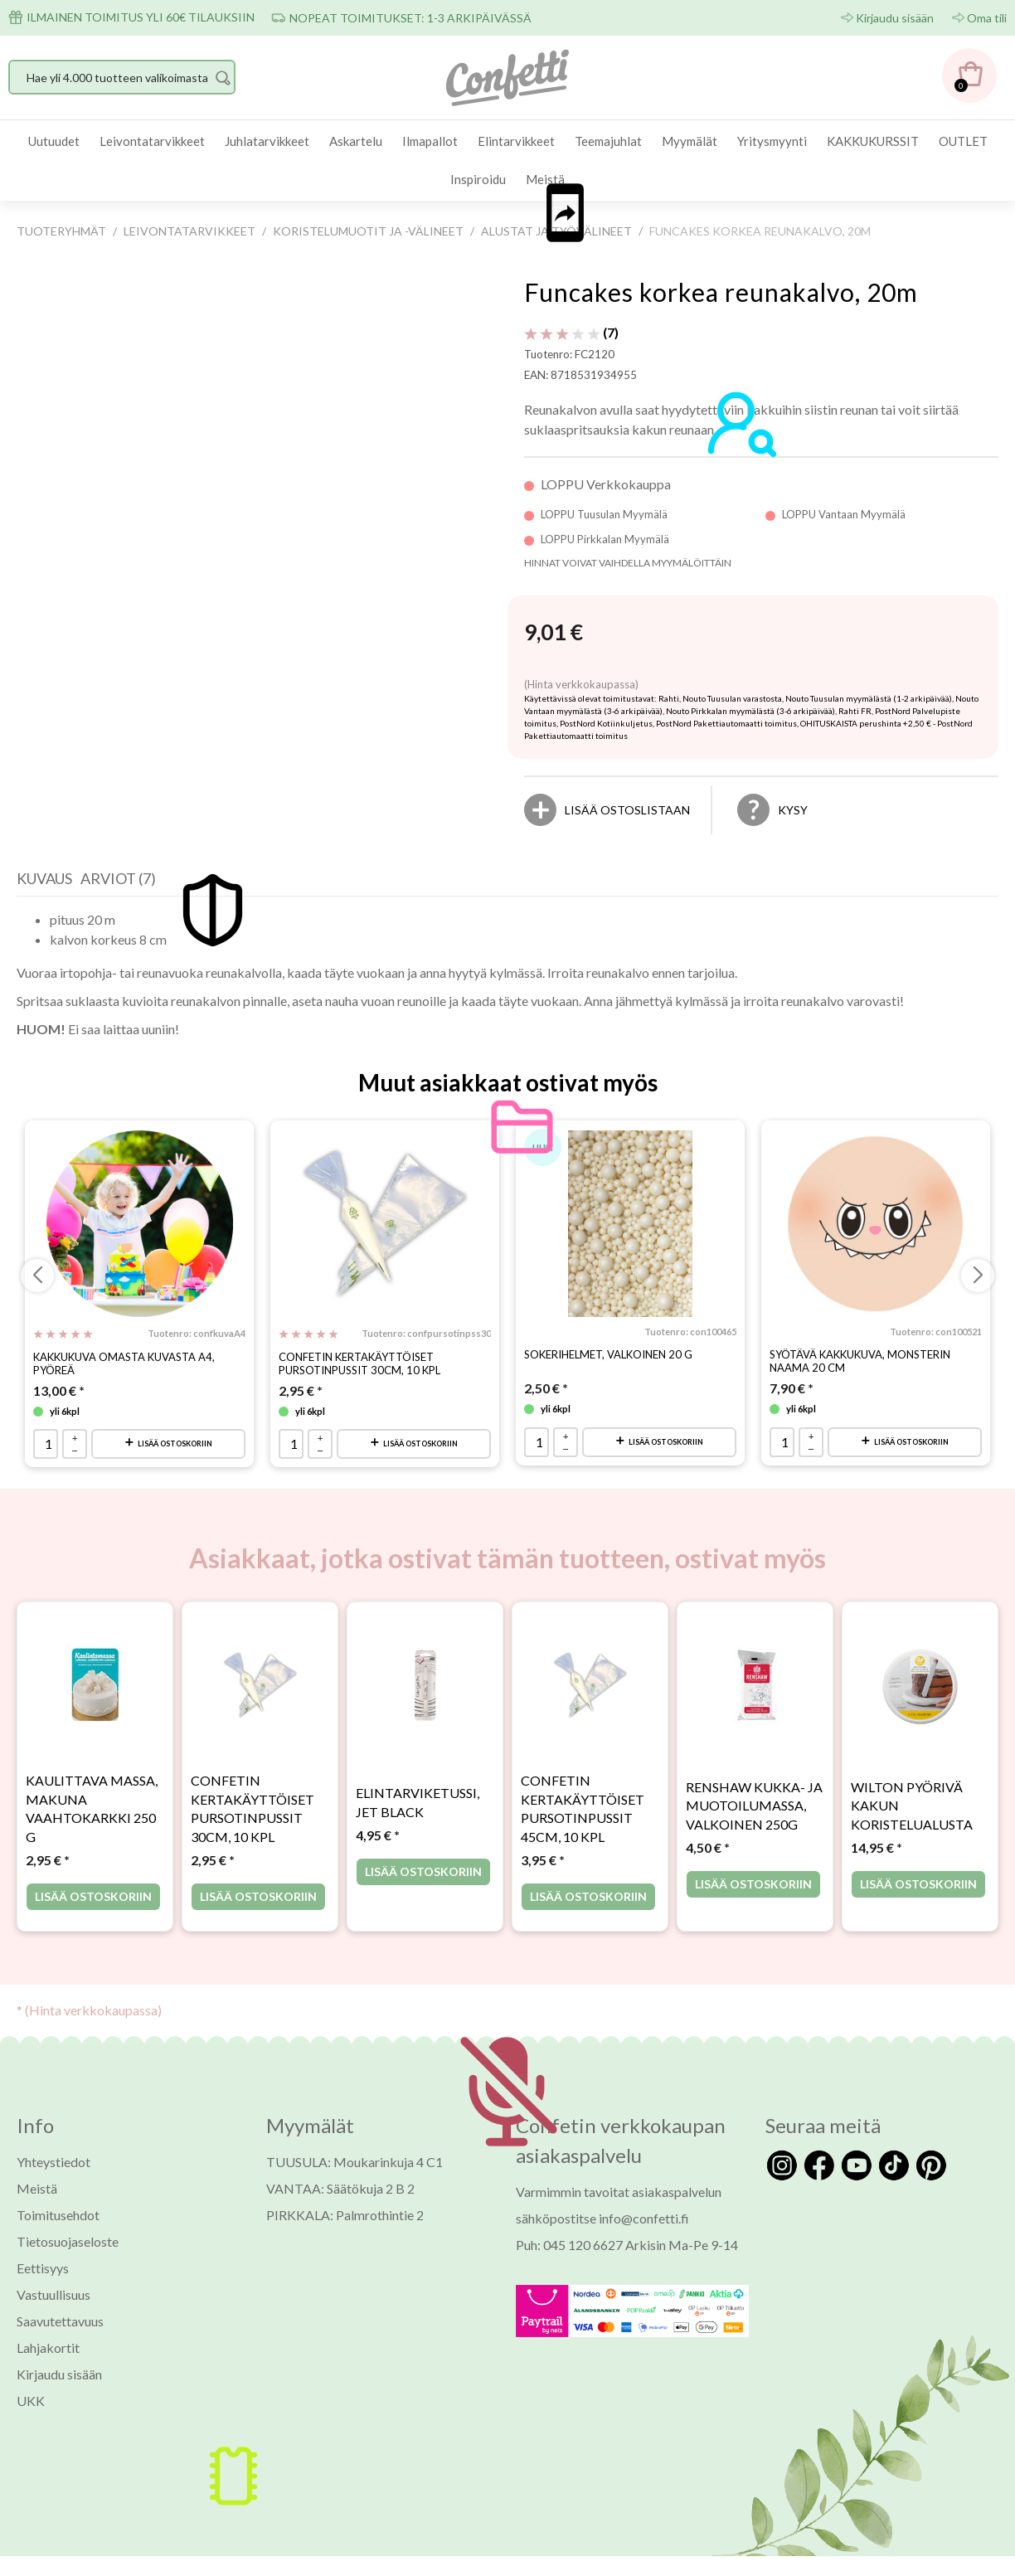  I want to click on mute your microphone, so click(507, 2092).